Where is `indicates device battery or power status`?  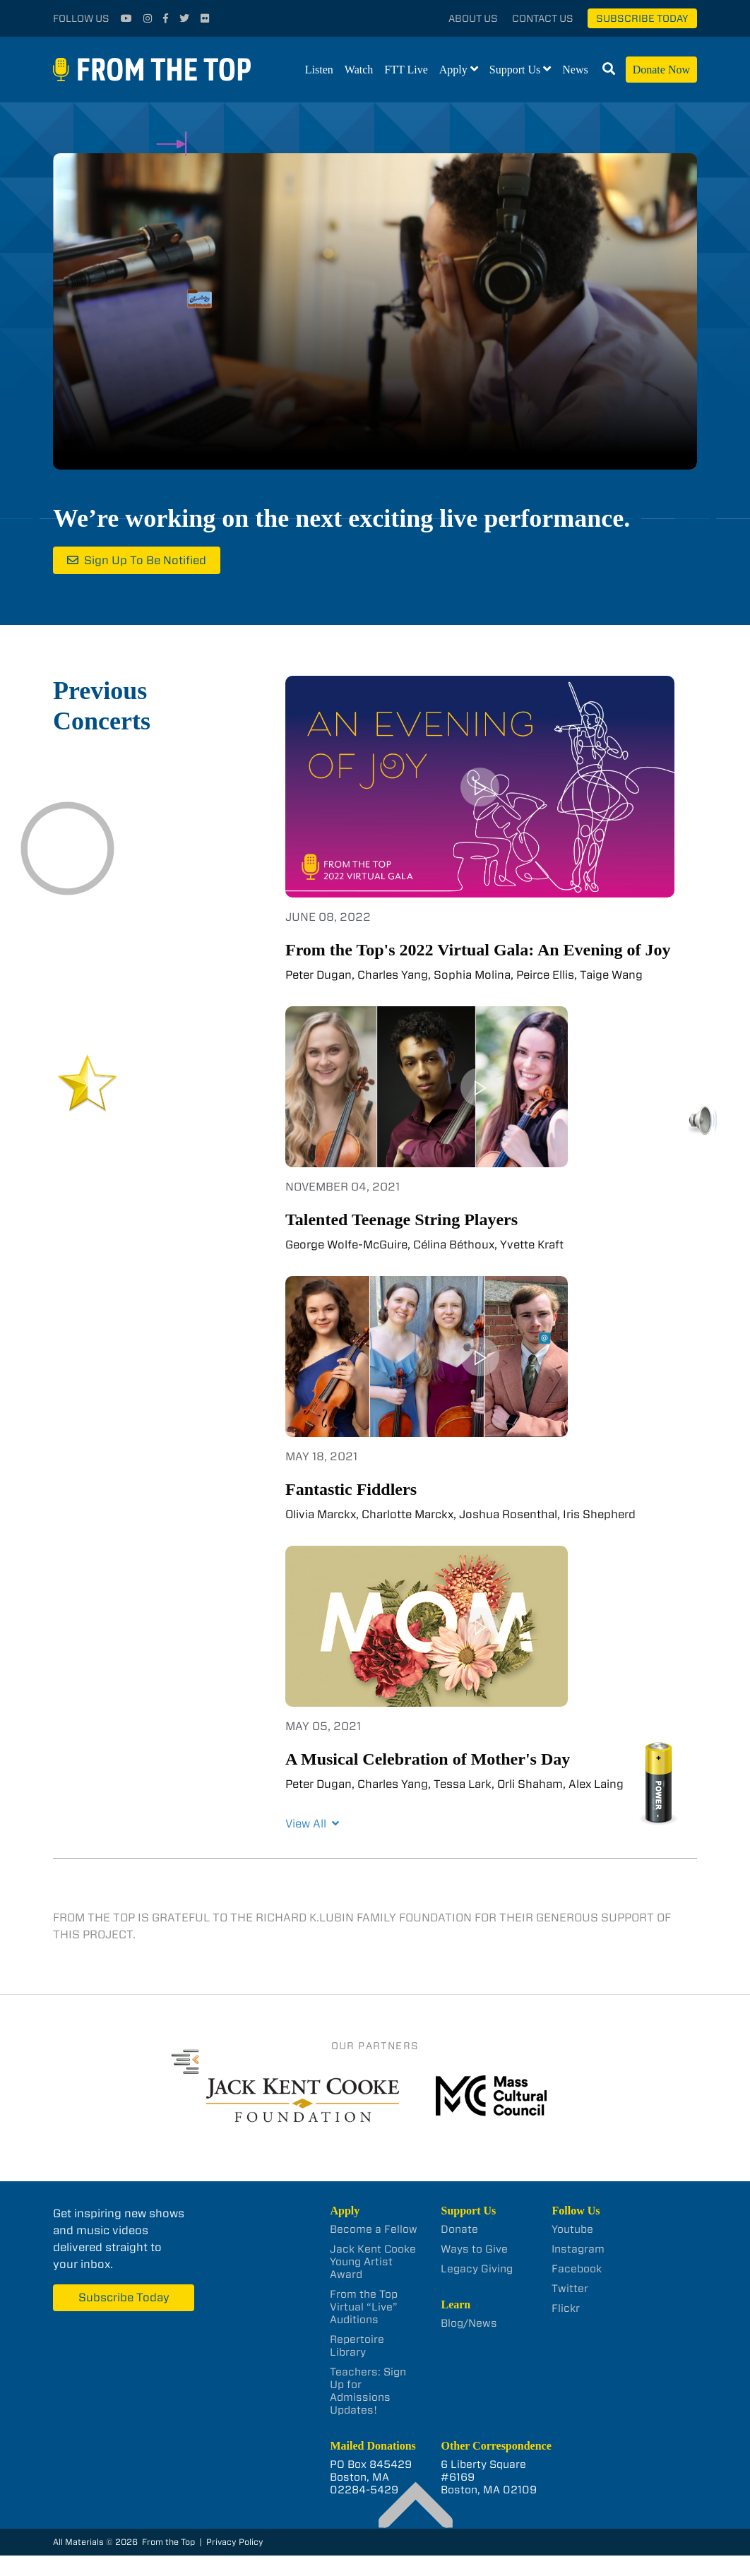 indicates device battery or power status is located at coordinates (658, 1784).